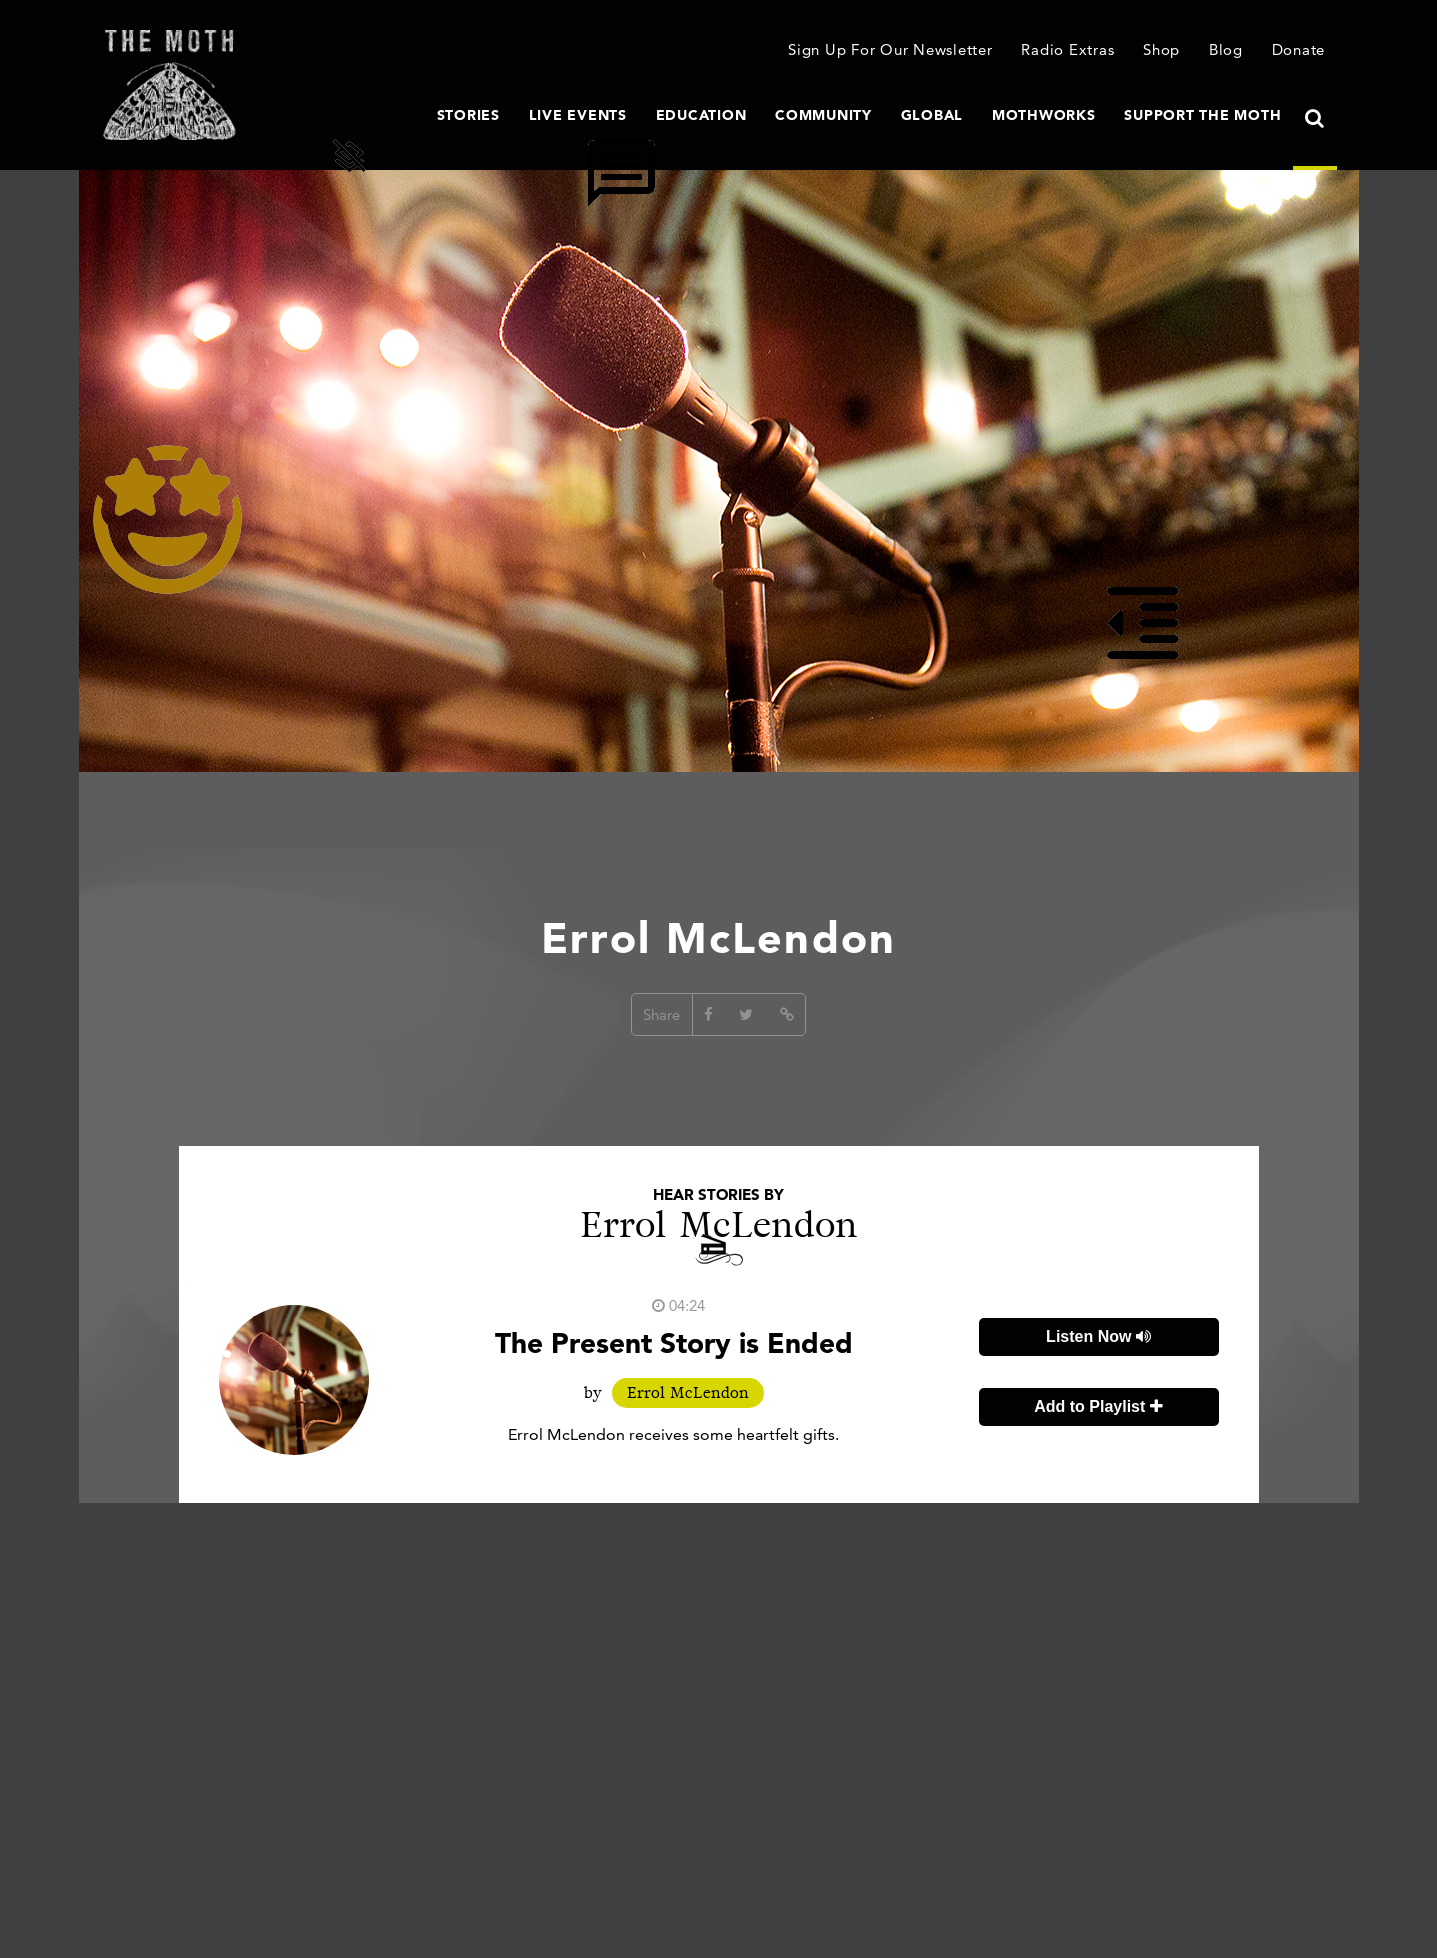 This screenshot has height=1958, width=1437. What do you see at coordinates (349, 157) in the screenshot?
I see `clear all map layers` at bounding box center [349, 157].